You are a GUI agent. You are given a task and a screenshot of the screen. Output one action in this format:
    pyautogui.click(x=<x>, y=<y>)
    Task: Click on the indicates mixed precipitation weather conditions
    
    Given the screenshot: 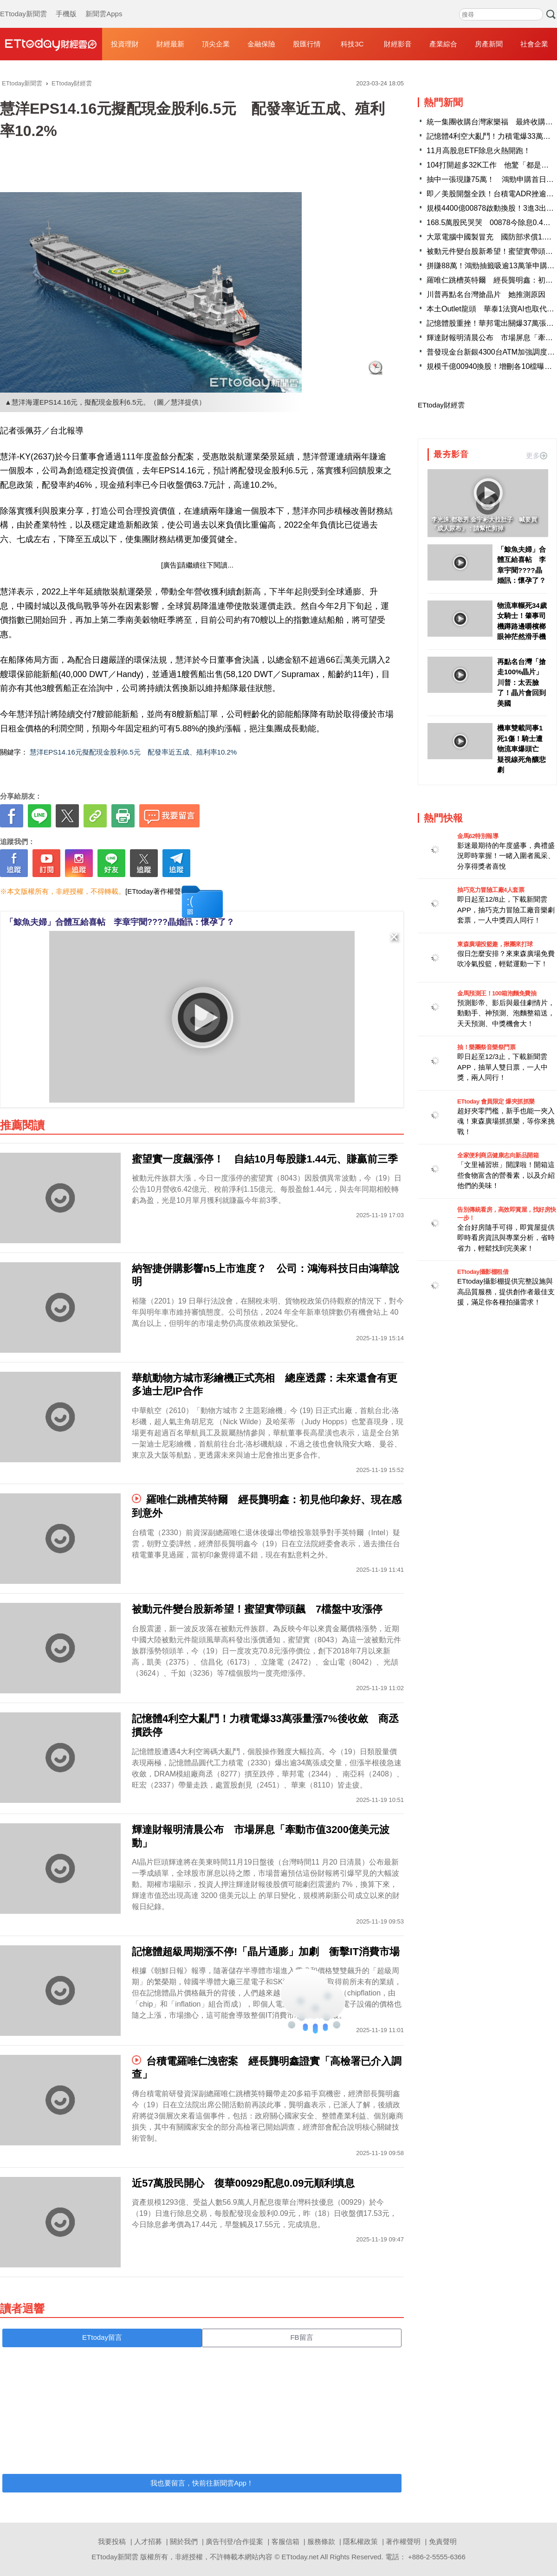 What is the action you would take?
    pyautogui.click(x=313, y=2001)
    